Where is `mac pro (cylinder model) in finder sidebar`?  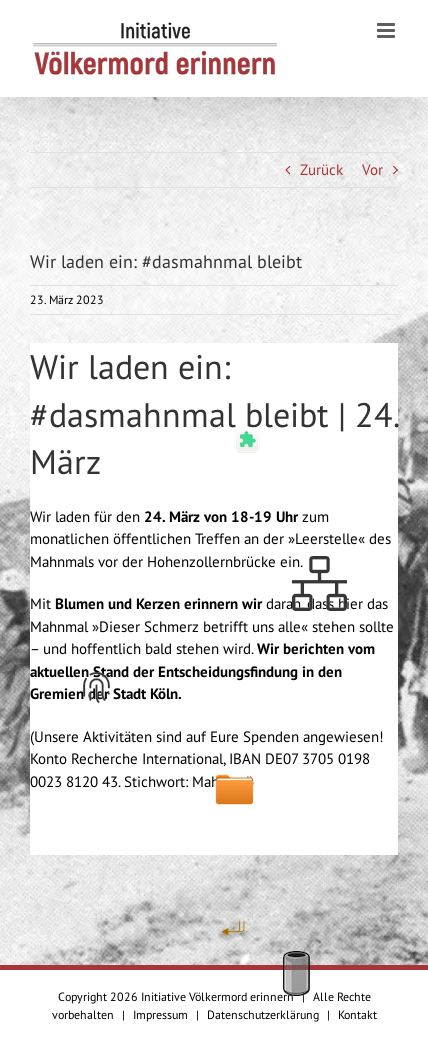 mac pro (cylinder model) in finder sidebar is located at coordinates (296, 973).